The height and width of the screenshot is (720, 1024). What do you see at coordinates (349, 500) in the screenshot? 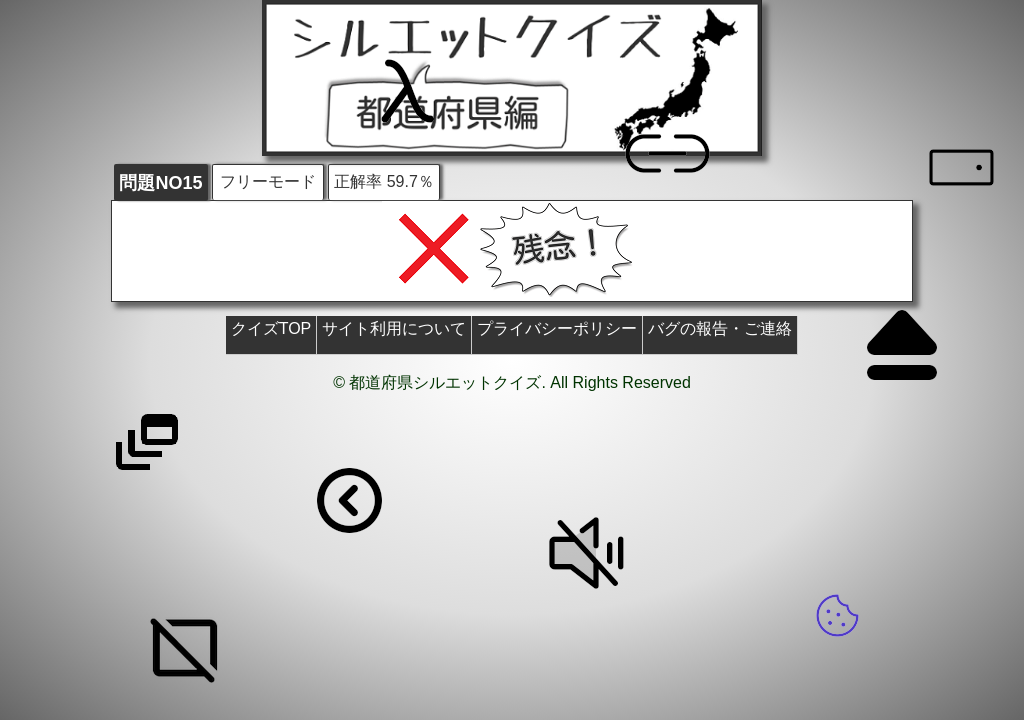
I see `go back to the previous screen` at bounding box center [349, 500].